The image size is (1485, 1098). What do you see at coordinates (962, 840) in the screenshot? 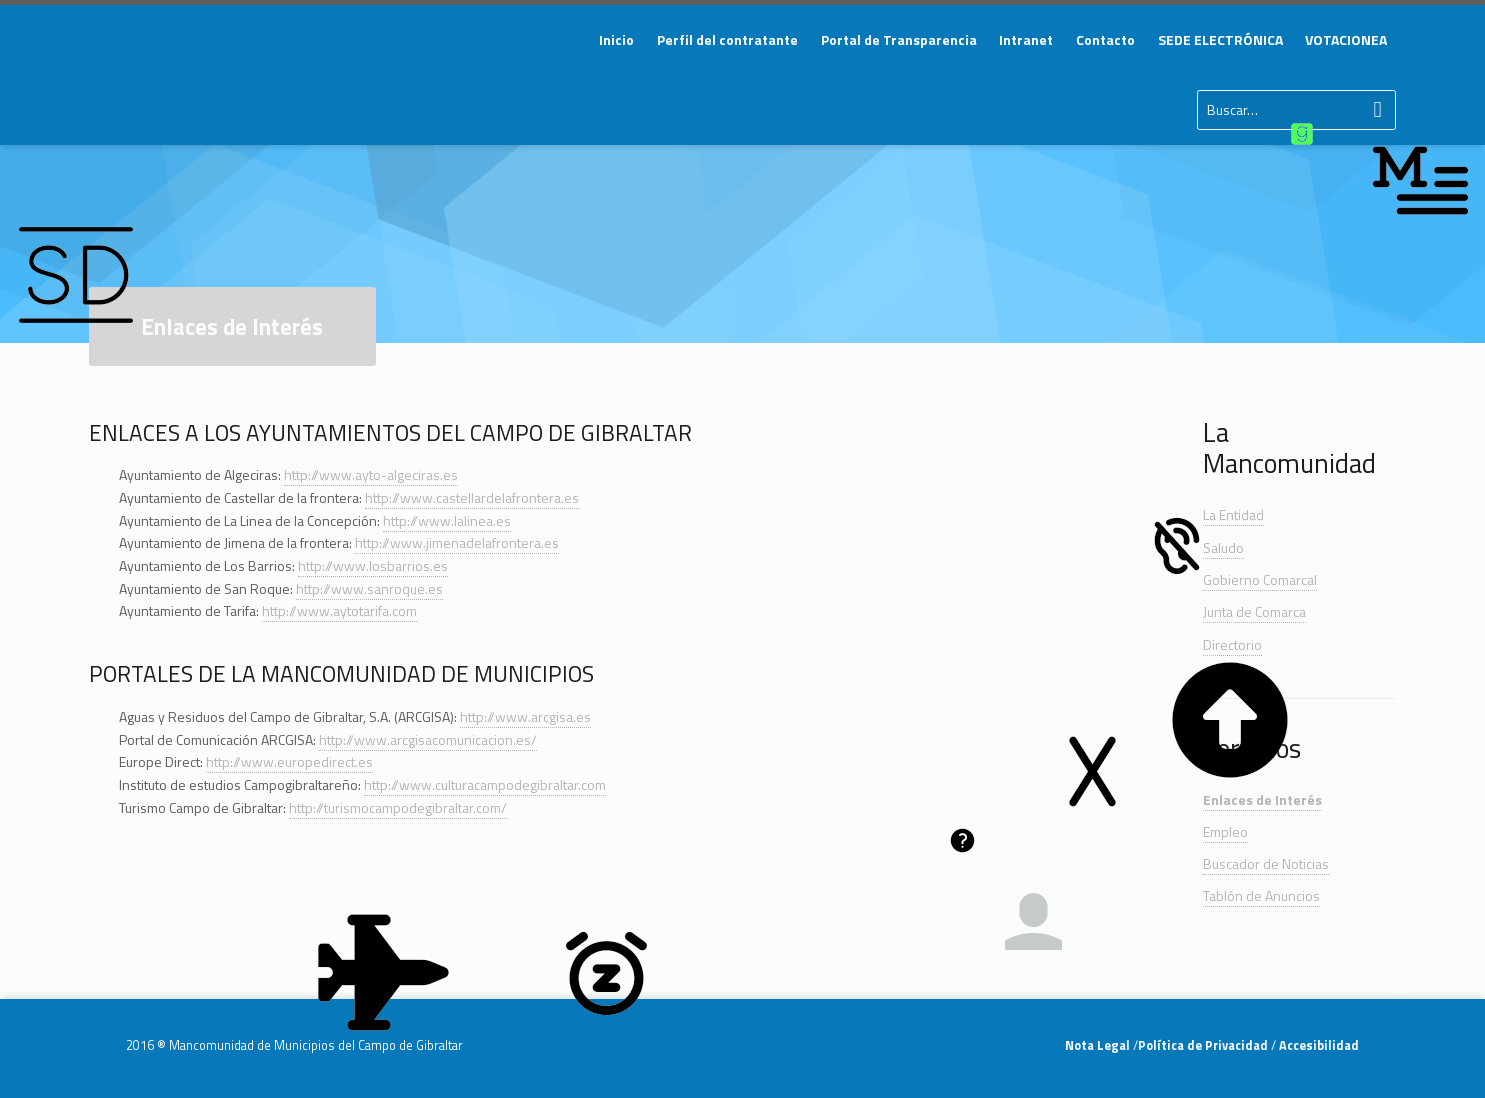
I see `access help or support` at bounding box center [962, 840].